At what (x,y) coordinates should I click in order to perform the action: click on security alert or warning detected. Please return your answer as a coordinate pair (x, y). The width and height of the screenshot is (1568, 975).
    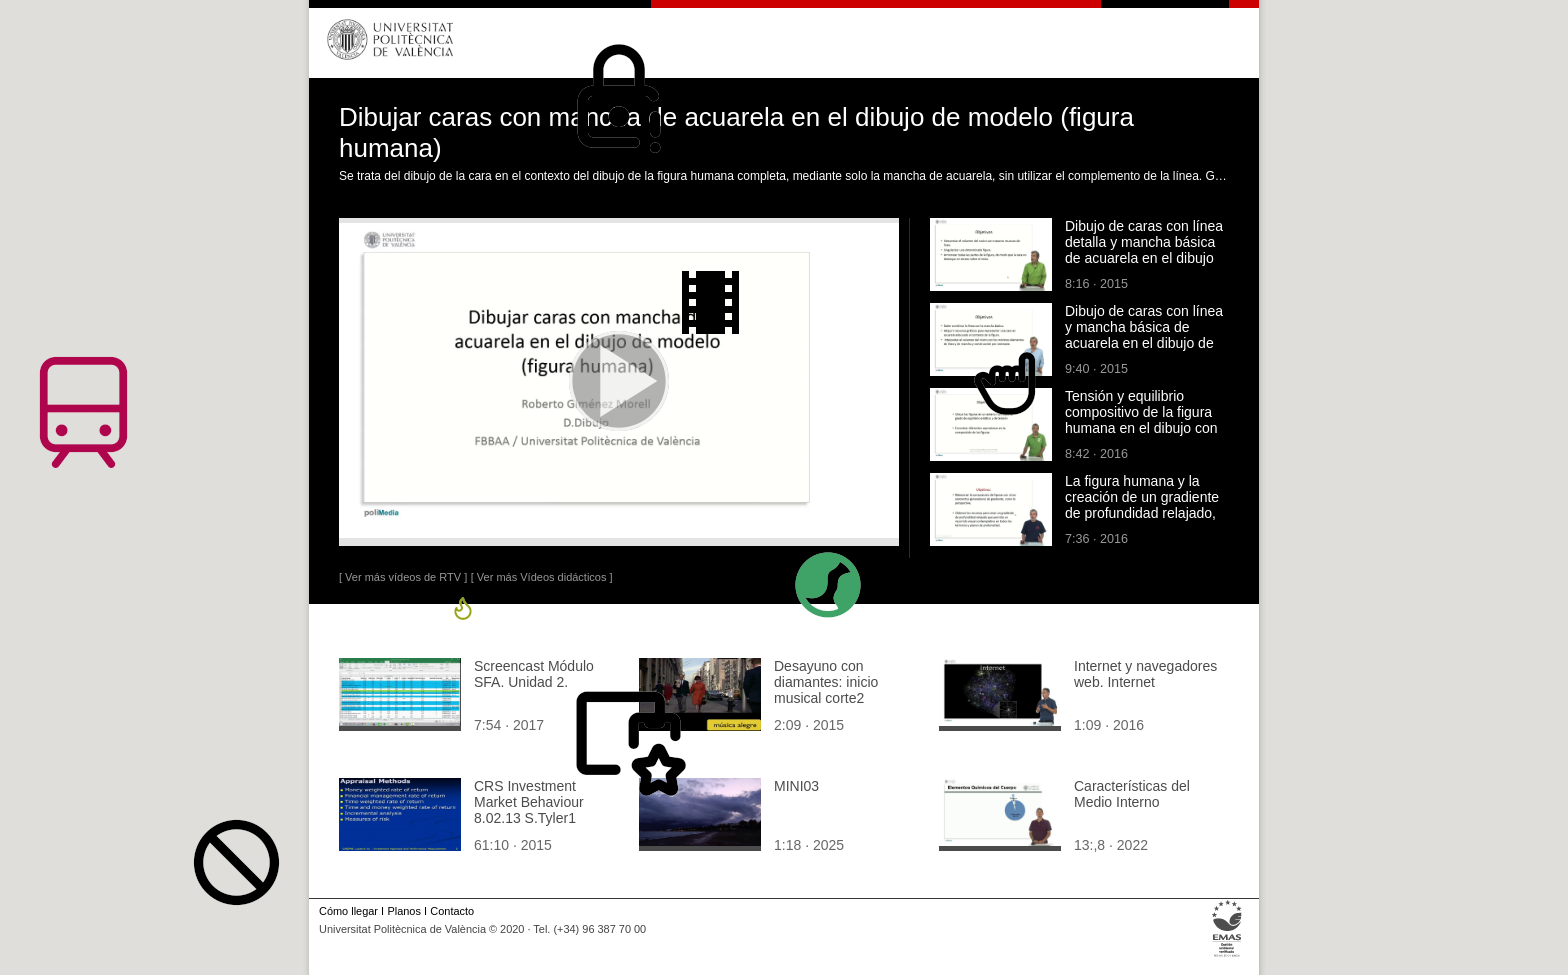
    Looking at the image, I should click on (619, 96).